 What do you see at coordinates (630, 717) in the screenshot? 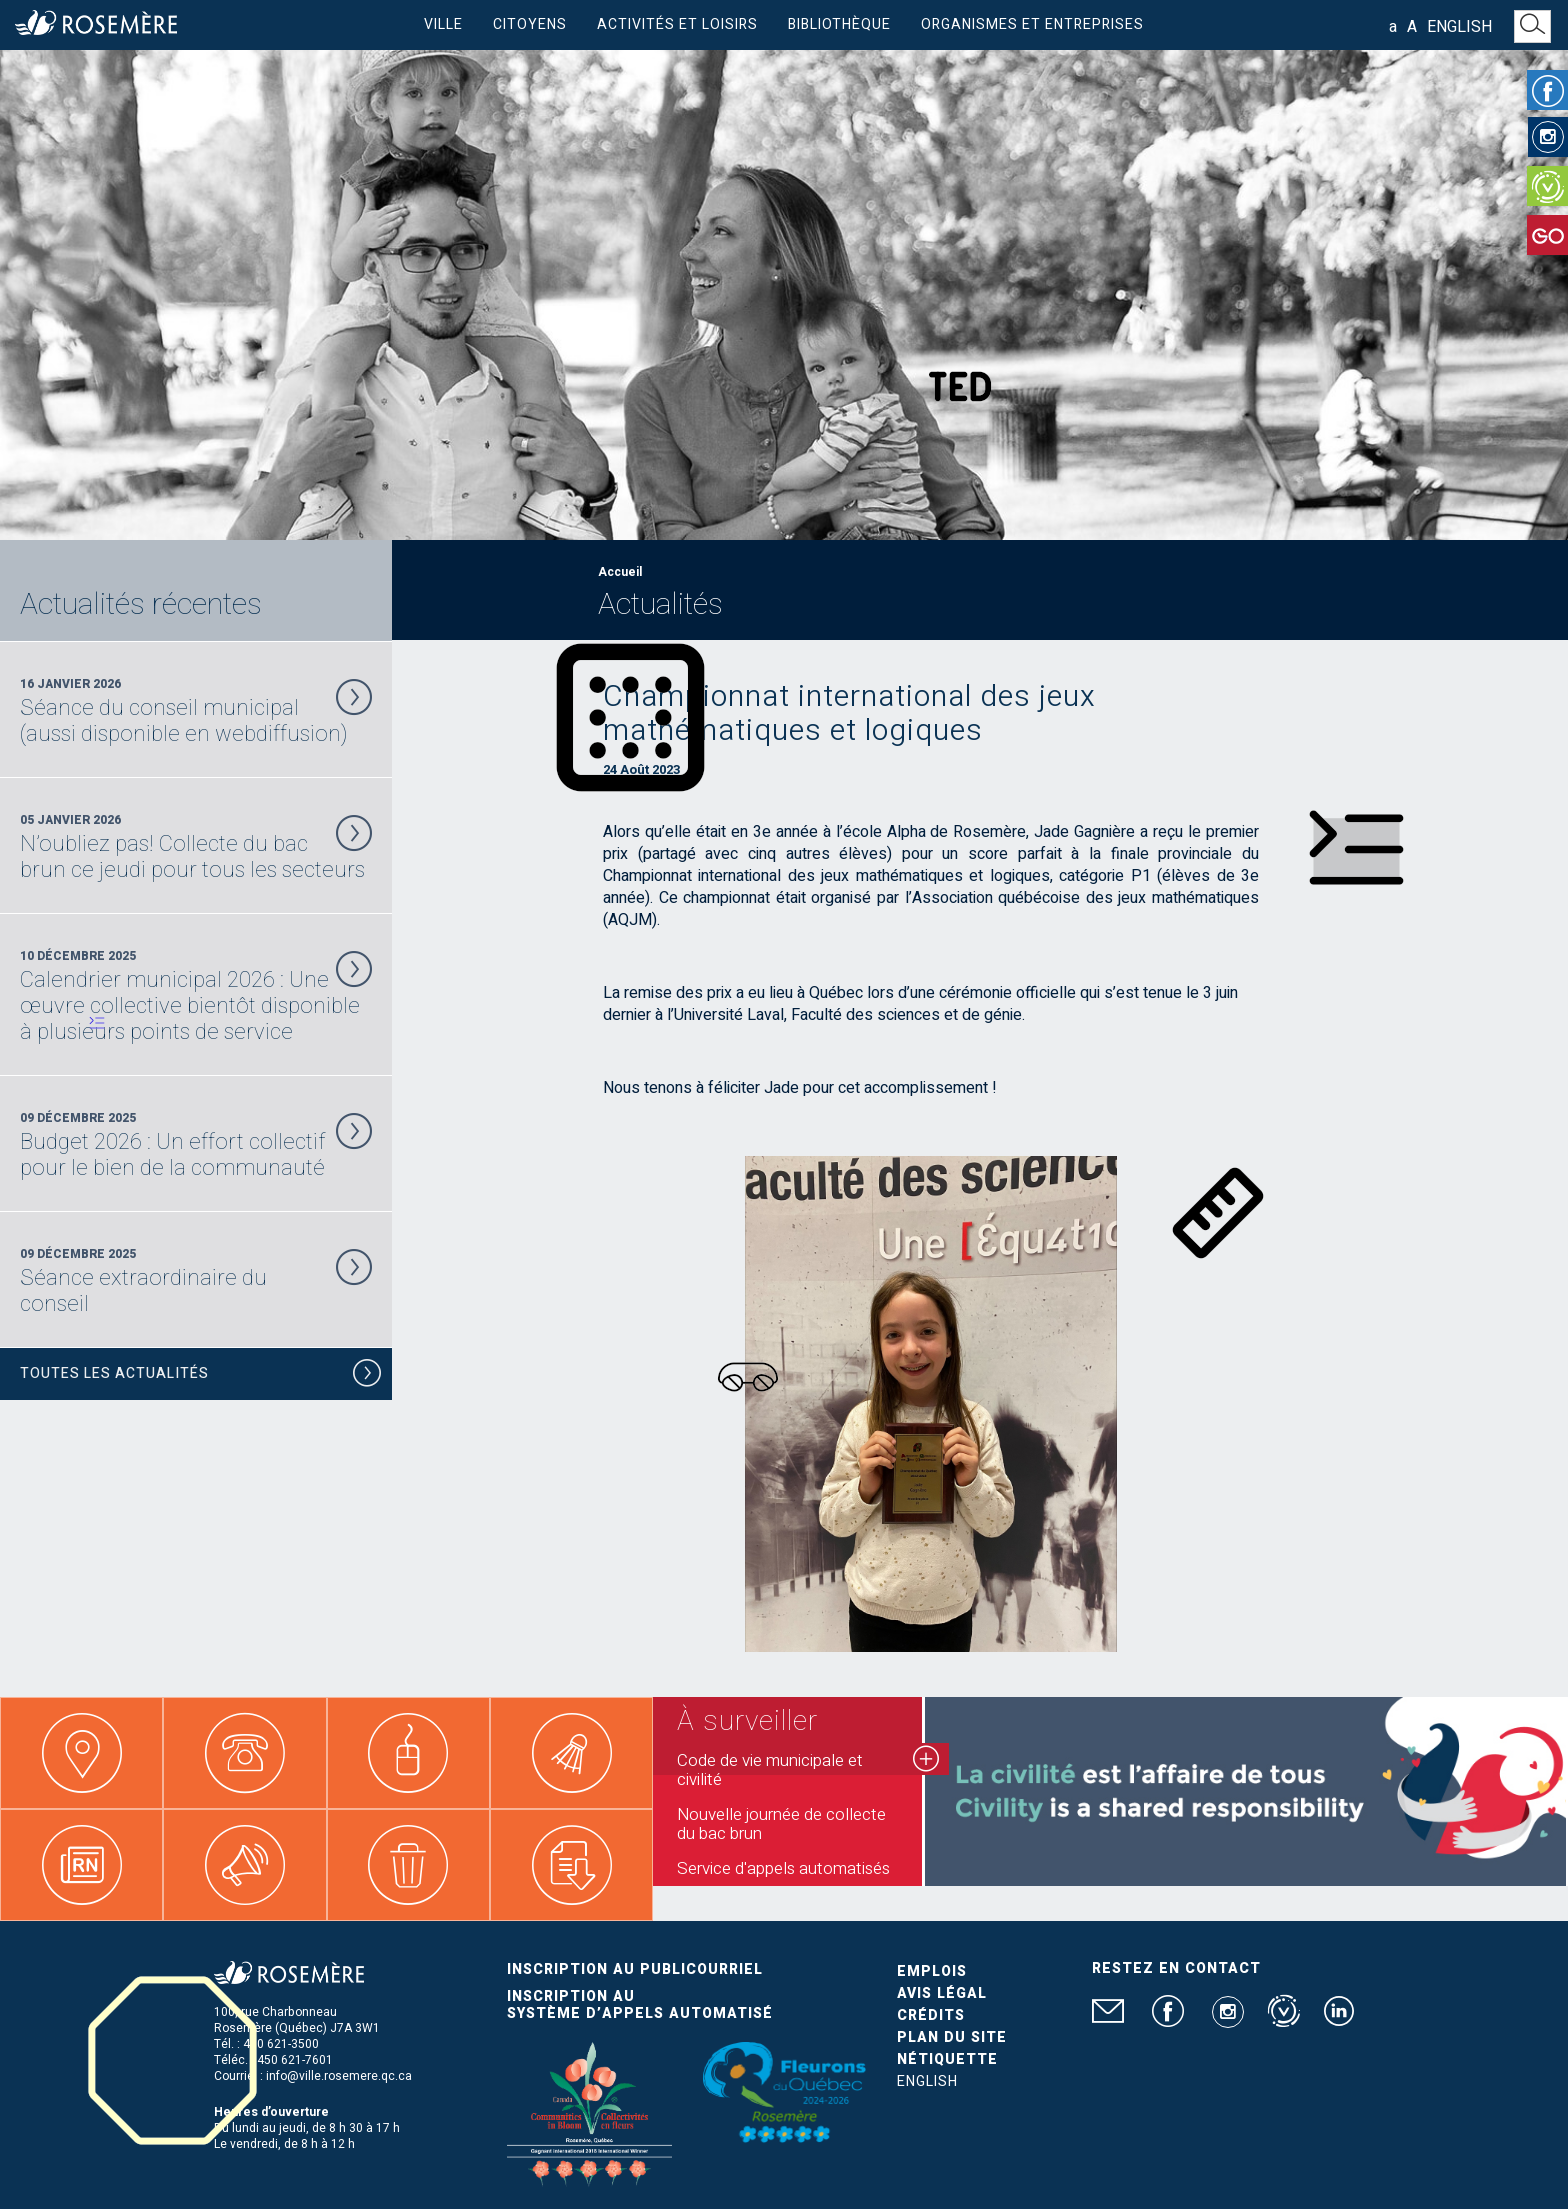
I see `adjust padding or spacing within a container` at bounding box center [630, 717].